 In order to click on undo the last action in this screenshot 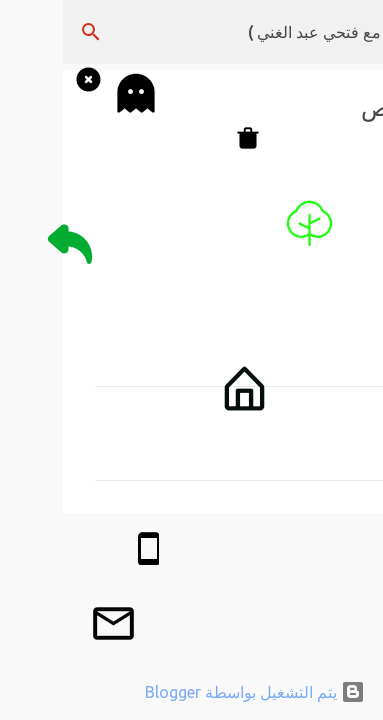, I will do `click(70, 243)`.